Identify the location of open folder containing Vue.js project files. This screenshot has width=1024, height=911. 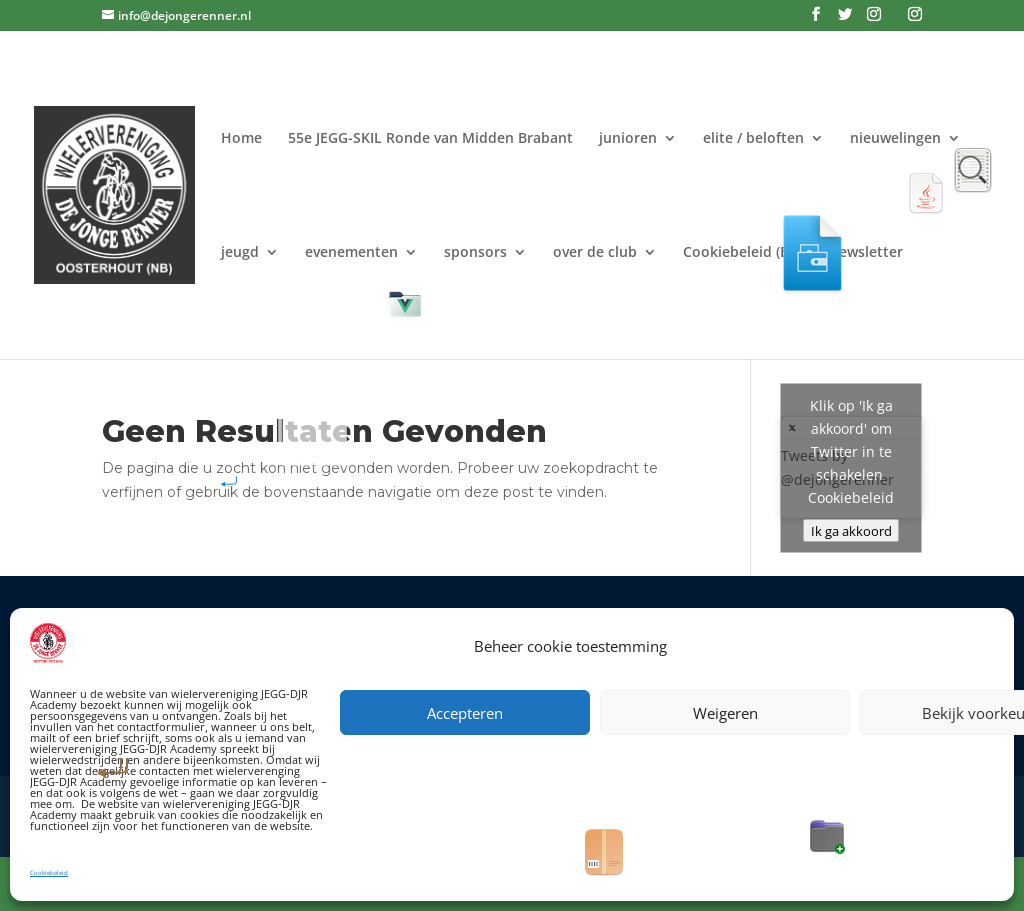
(405, 305).